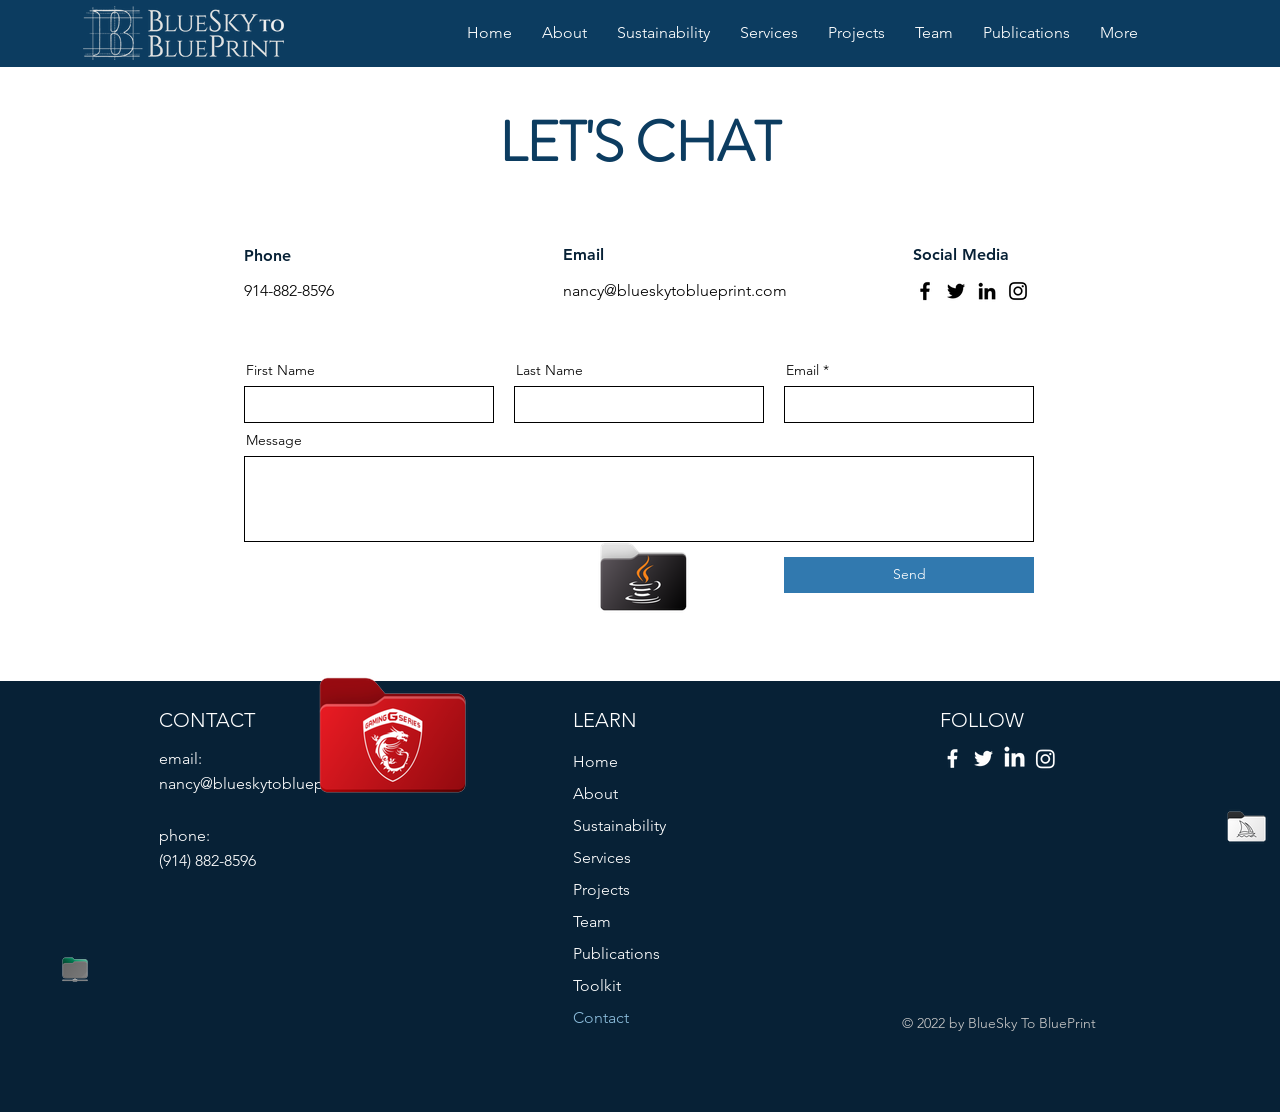  Describe the element at coordinates (1246, 827) in the screenshot. I see `open midjourney projects folder` at that location.